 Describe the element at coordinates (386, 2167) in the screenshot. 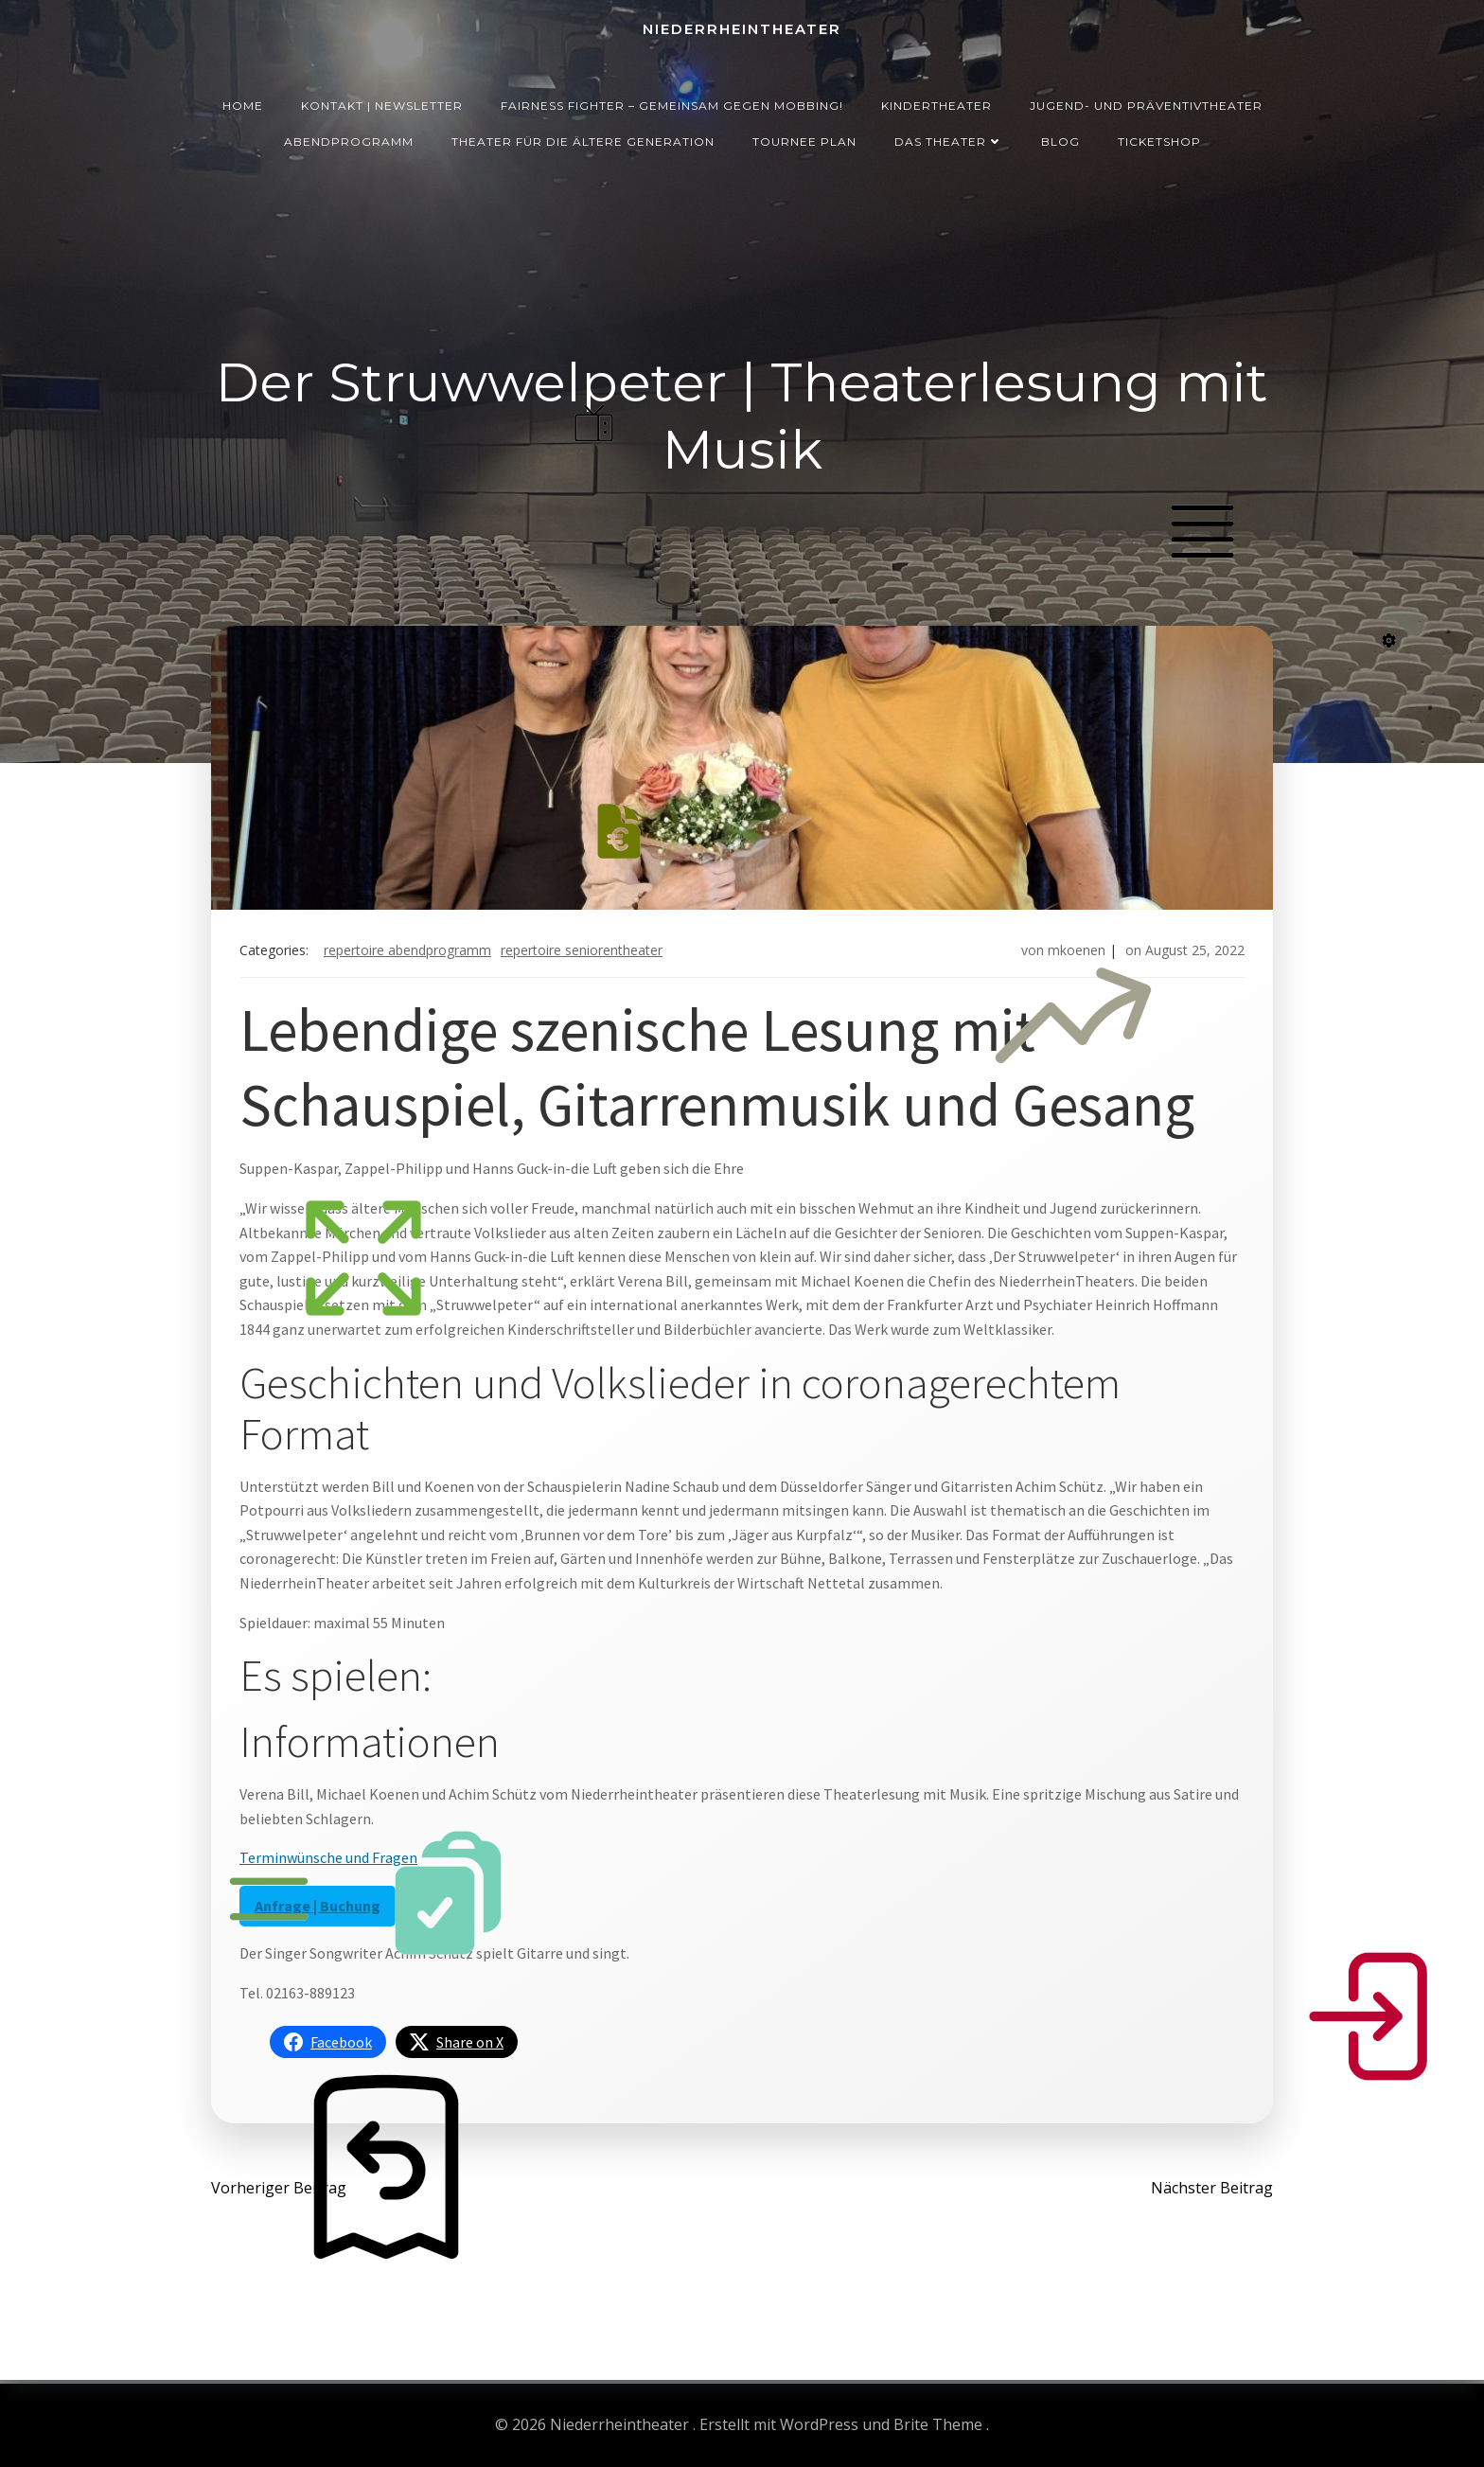

I see `request a refund for a purchase` at that location.